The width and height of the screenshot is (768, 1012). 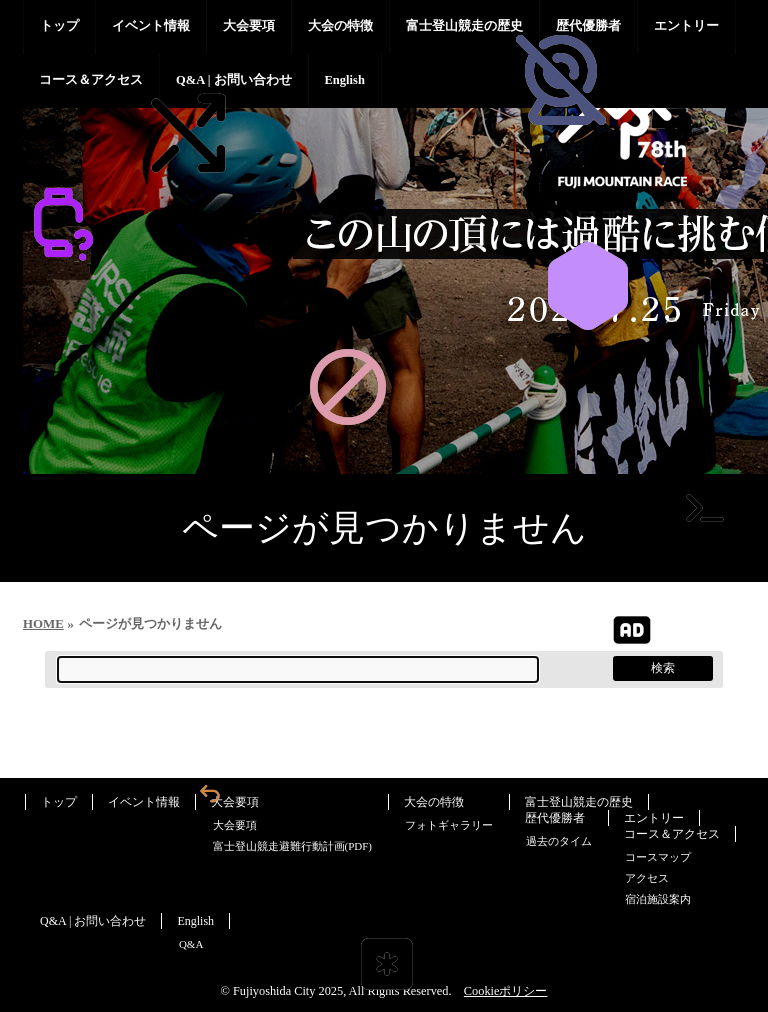 What do you see at coordinates (705, 508) in the screenshot?
I see `open the command line terminal` at bounding box center [705, 508].